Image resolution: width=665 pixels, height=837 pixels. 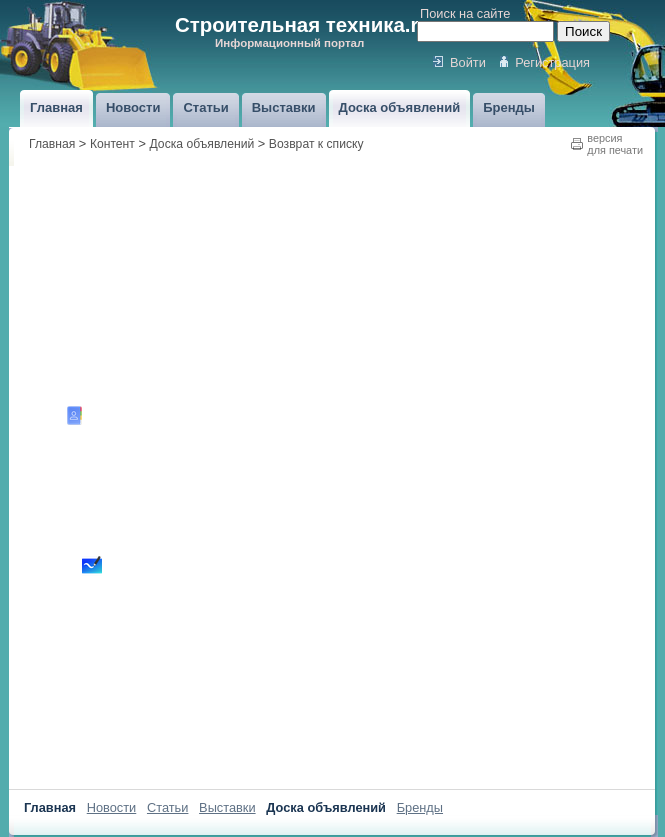 What do you see at coordinates (74, 415) in the screenshot?
I see `open the contacts app` at bounding box center [74, 415].